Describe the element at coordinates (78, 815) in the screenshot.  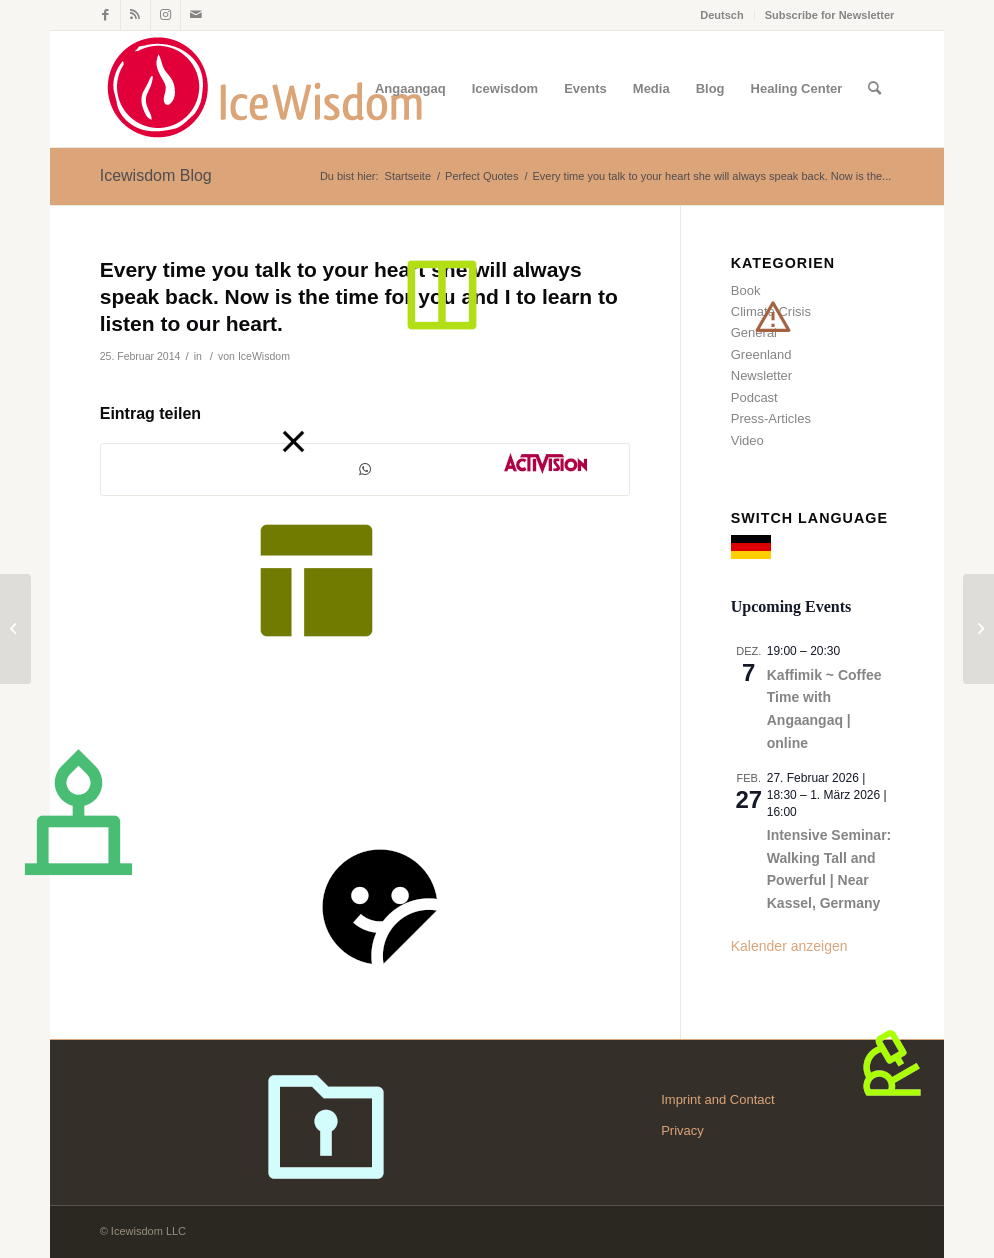
I see `access candle or ambient lighting settings` at that location.